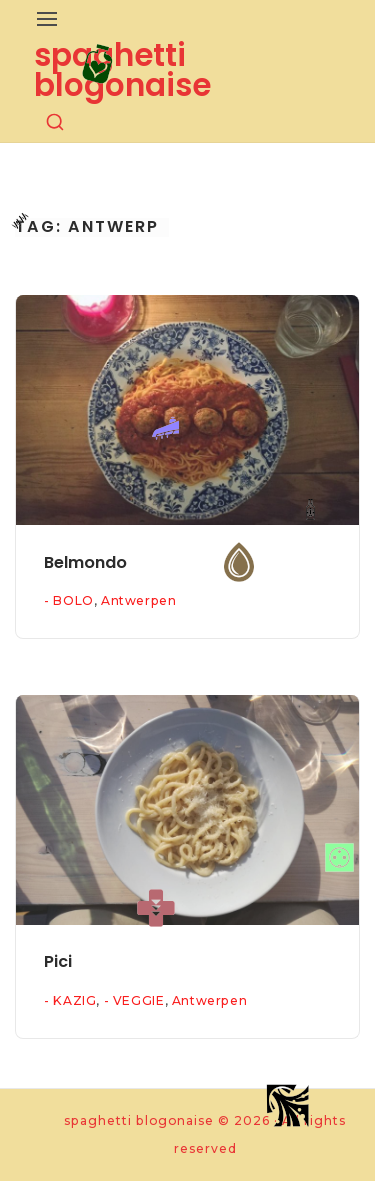  What do you see at coordinates (310, 509) in the screenshot?
I see `browse beer or beverage options` at bounding box center [310, 509].